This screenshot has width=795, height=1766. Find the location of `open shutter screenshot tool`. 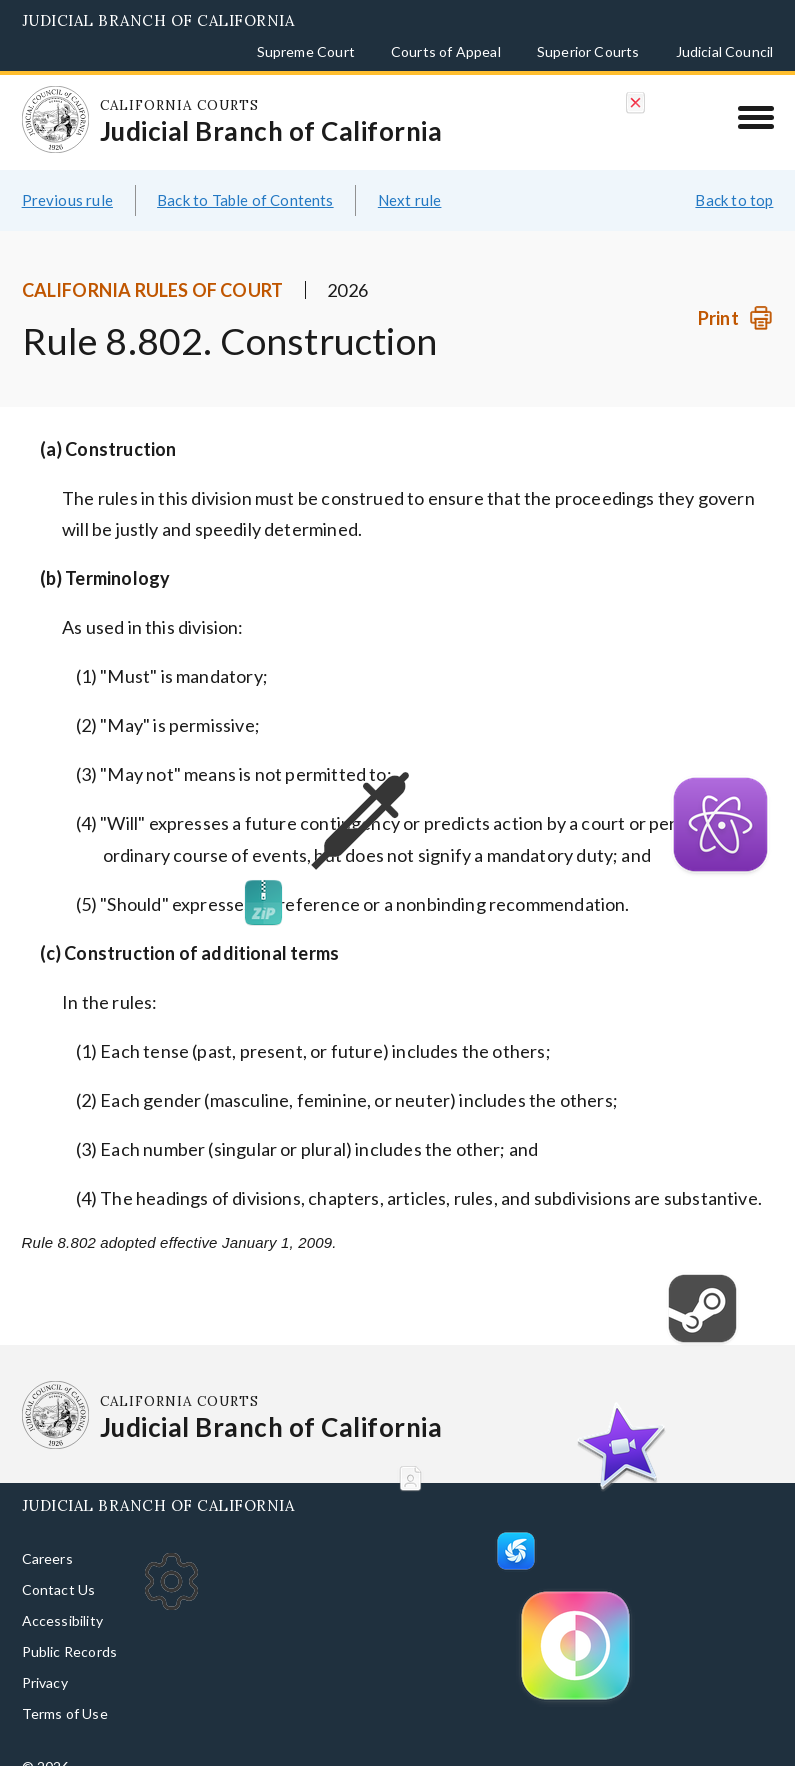

open shutter screenshot tool is located at coordinates (516, 1551).